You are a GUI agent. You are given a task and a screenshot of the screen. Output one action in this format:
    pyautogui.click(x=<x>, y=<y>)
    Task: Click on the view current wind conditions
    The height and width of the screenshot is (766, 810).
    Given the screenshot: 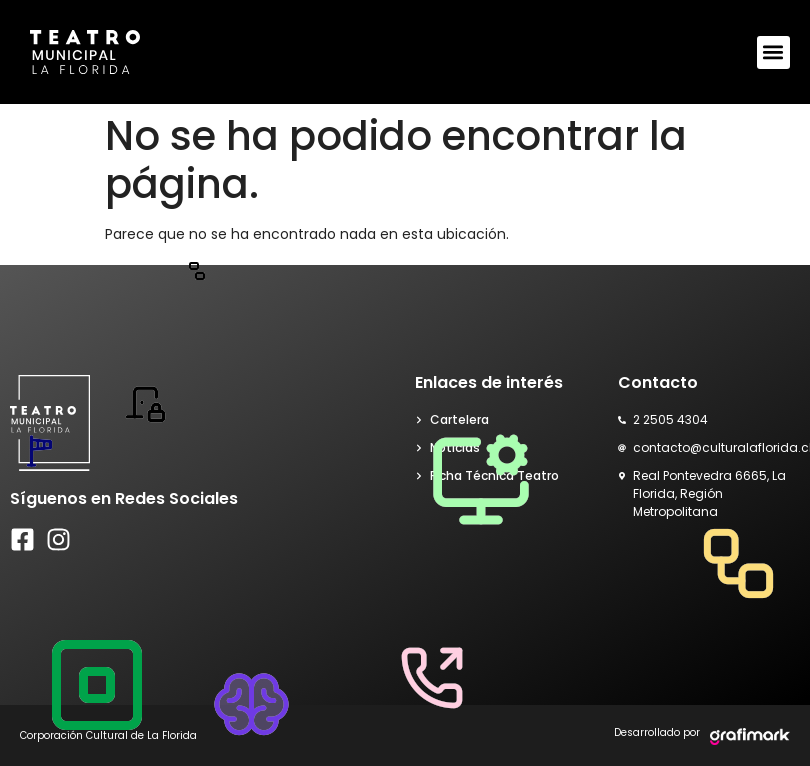 What is the action you would take?
    pyautogui.click(x=41, y=451)
    